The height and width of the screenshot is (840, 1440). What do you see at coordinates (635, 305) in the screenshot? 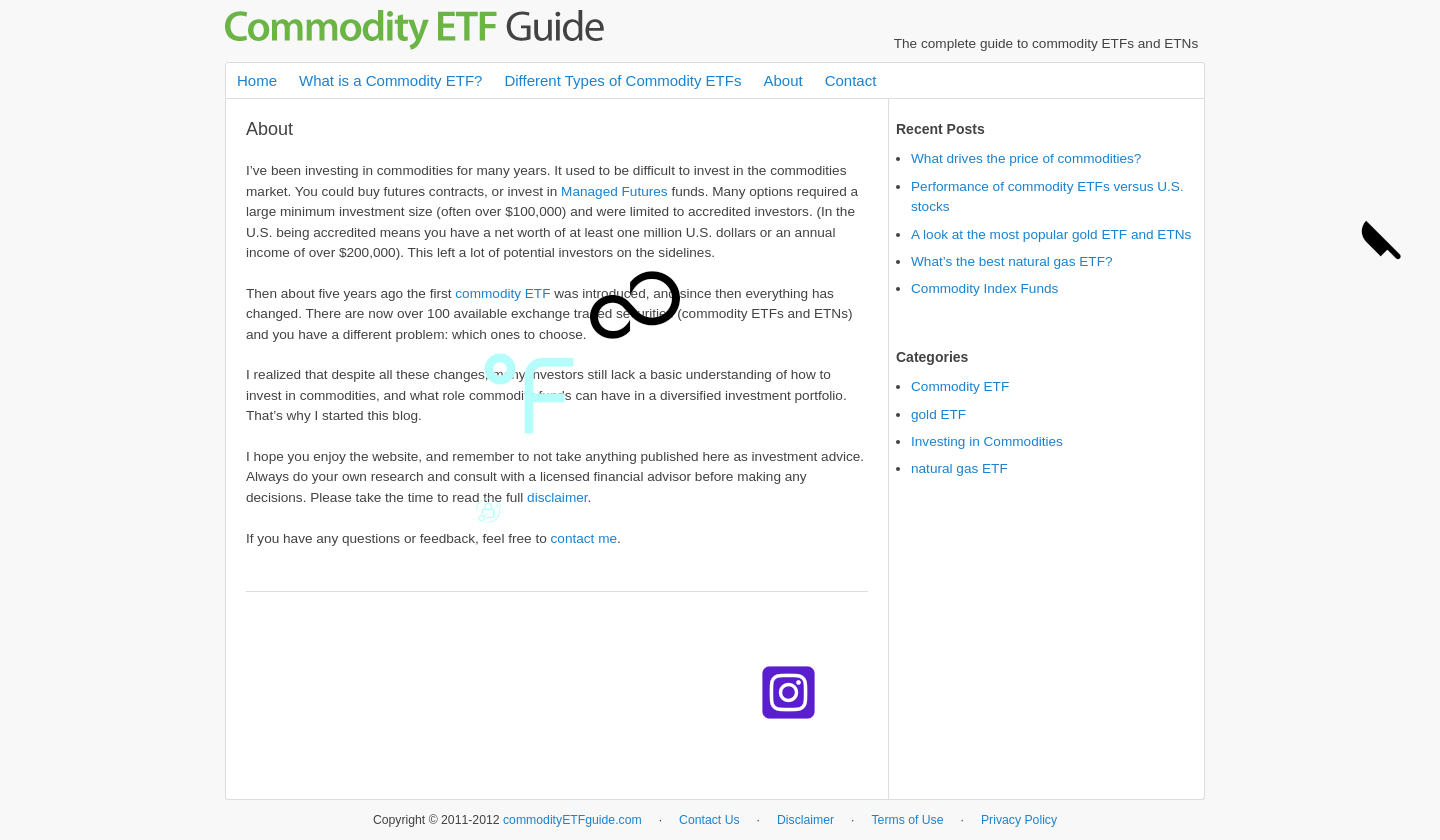
I see `Fujitsu brand logo` at bounding box center [635, 305].